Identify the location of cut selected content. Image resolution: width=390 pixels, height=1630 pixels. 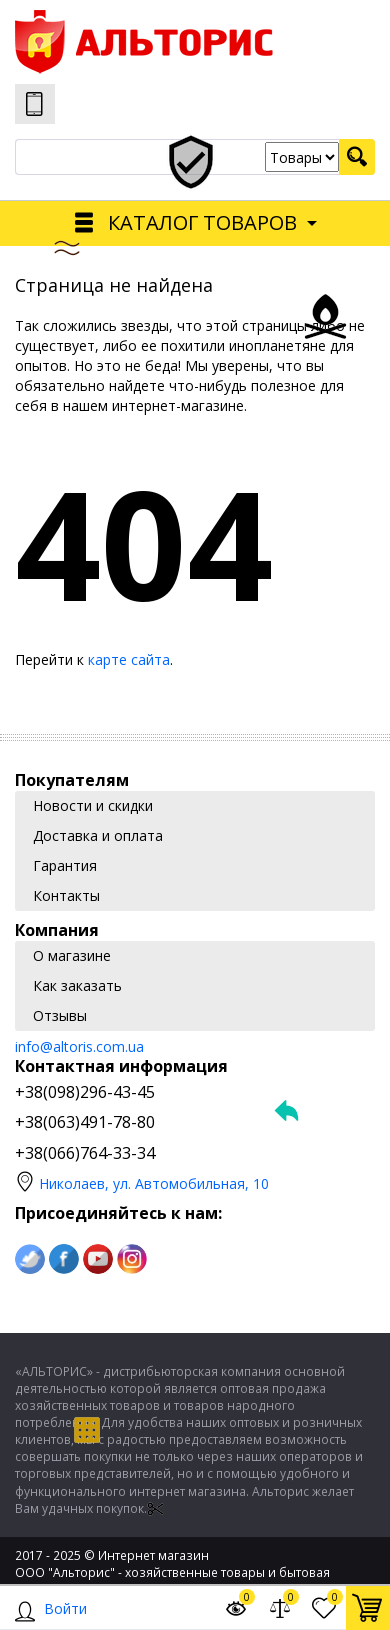
(155, 1509).